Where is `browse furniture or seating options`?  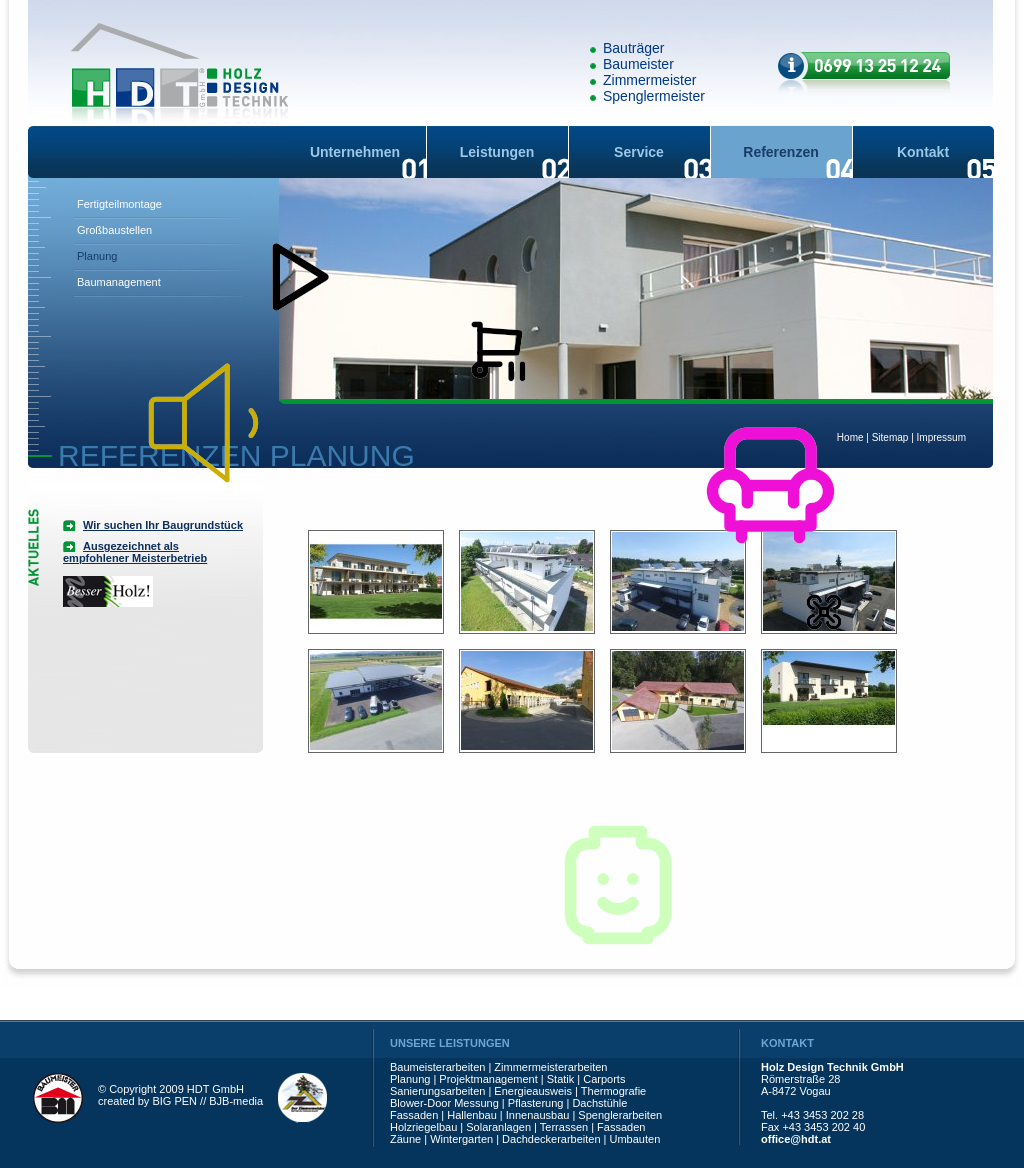 browse furniture or seating options is located at coordinates (770, 485).